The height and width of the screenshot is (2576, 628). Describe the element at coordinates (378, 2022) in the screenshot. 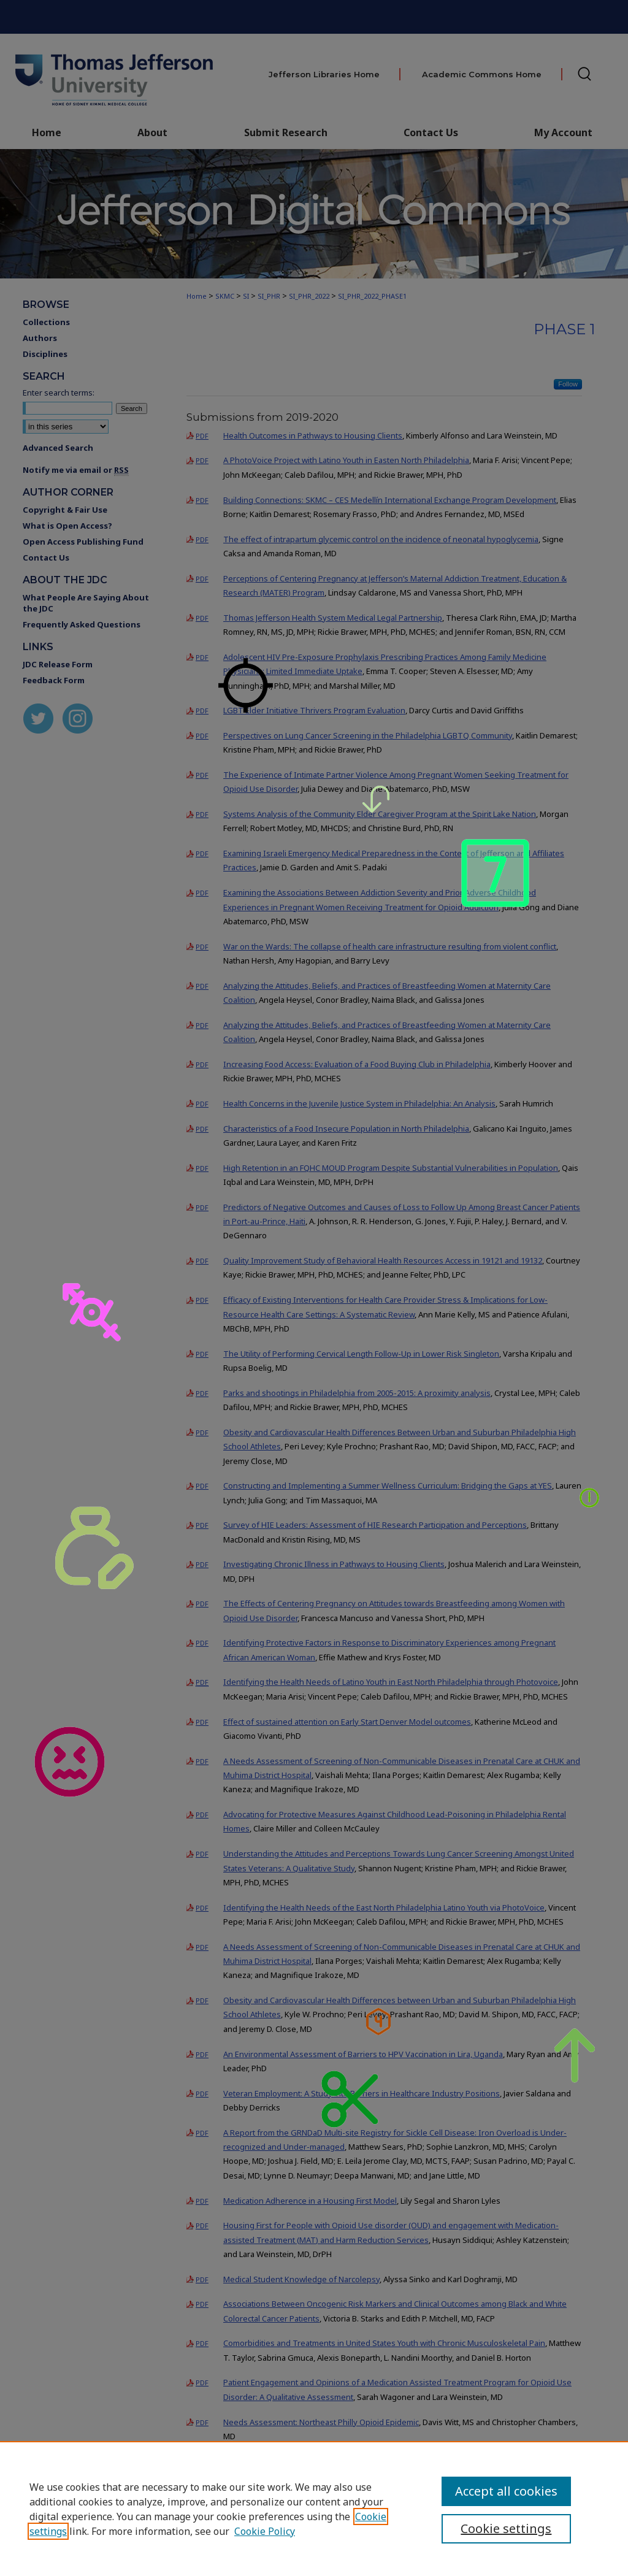

I see `step 4 in a multi-step process` at that location.